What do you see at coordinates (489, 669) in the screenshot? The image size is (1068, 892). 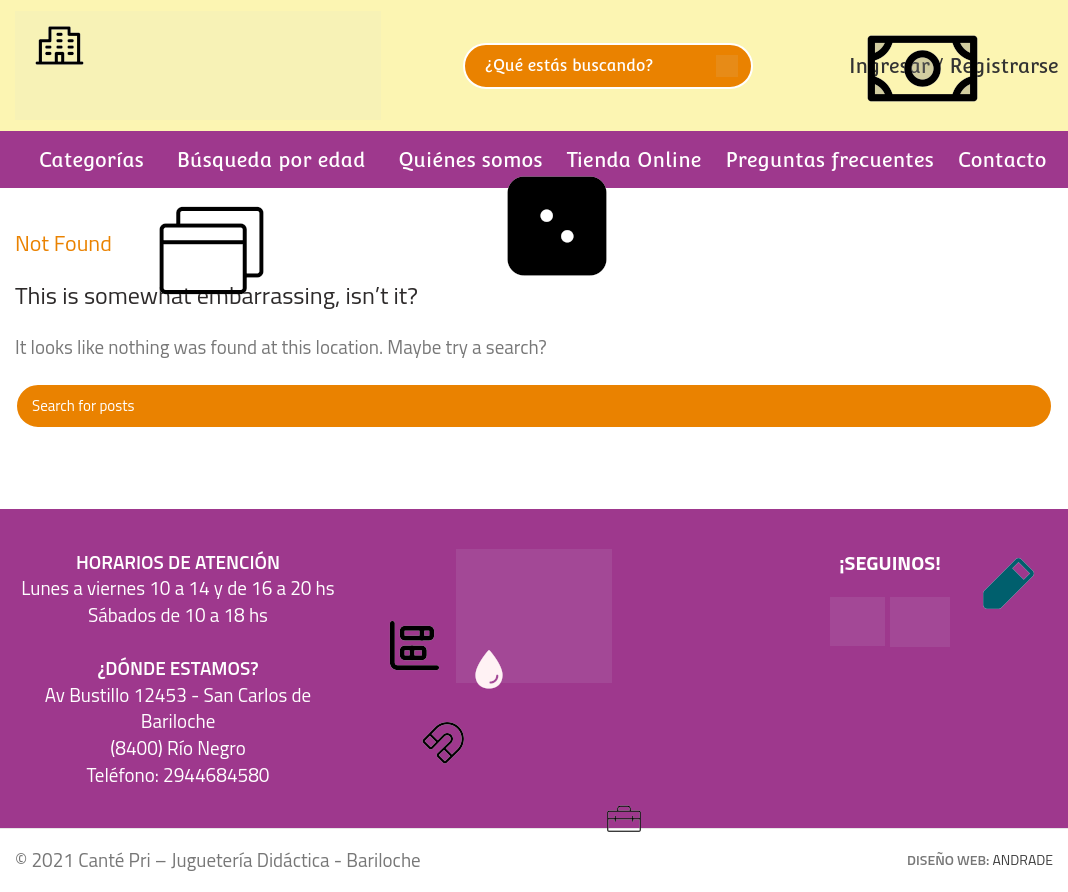 I see `indicates water or hydration tracking` at bounding box center [489, 669].